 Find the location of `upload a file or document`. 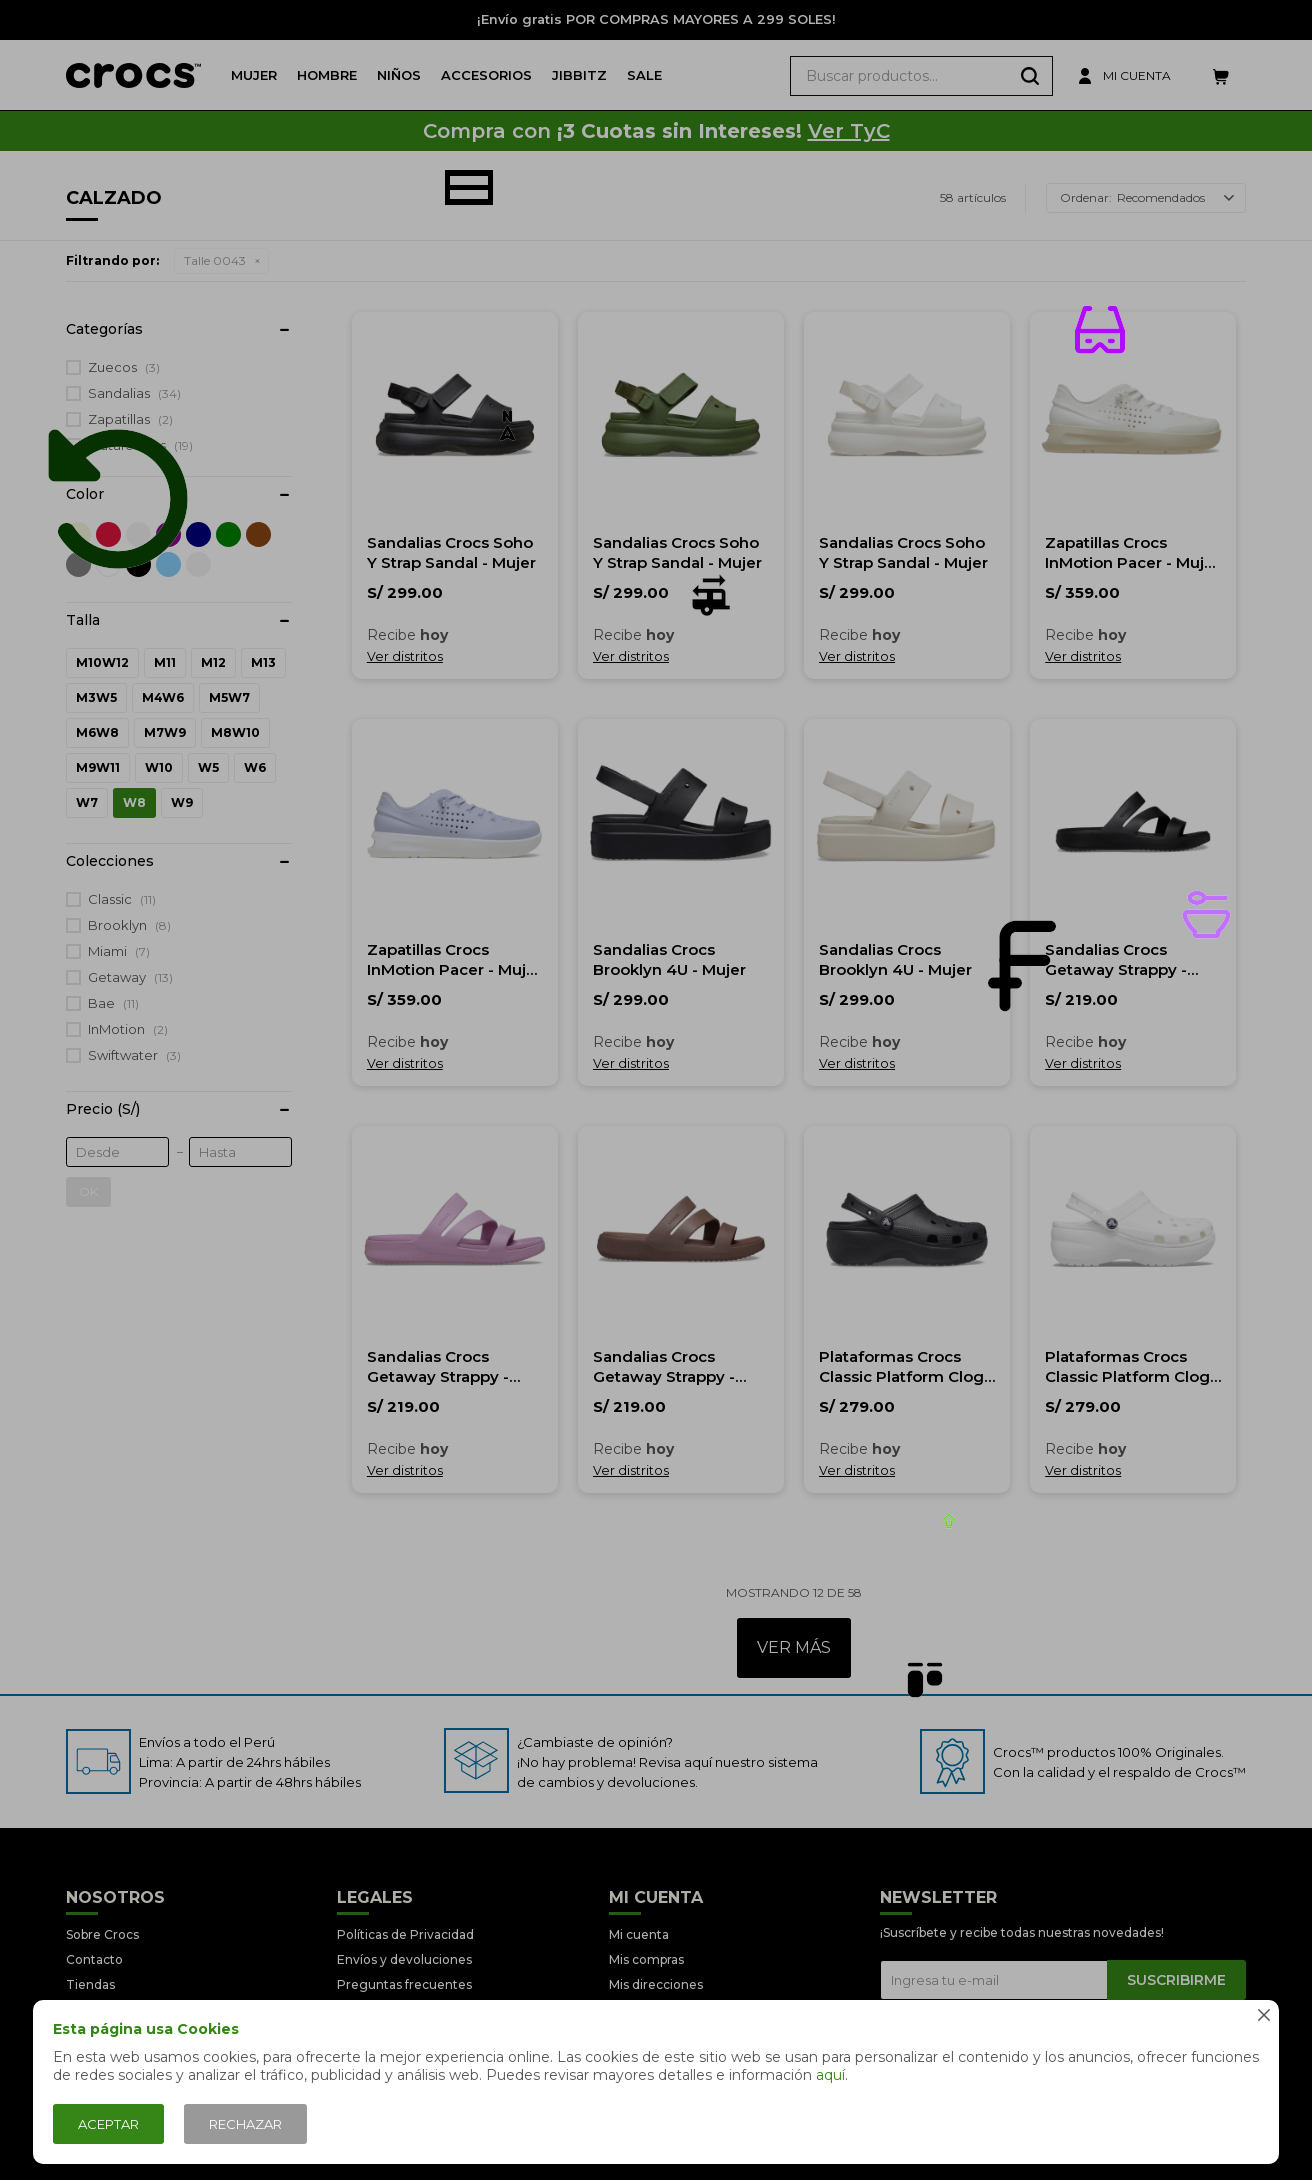

upload a file or document is located at coordinates (949, 1521).